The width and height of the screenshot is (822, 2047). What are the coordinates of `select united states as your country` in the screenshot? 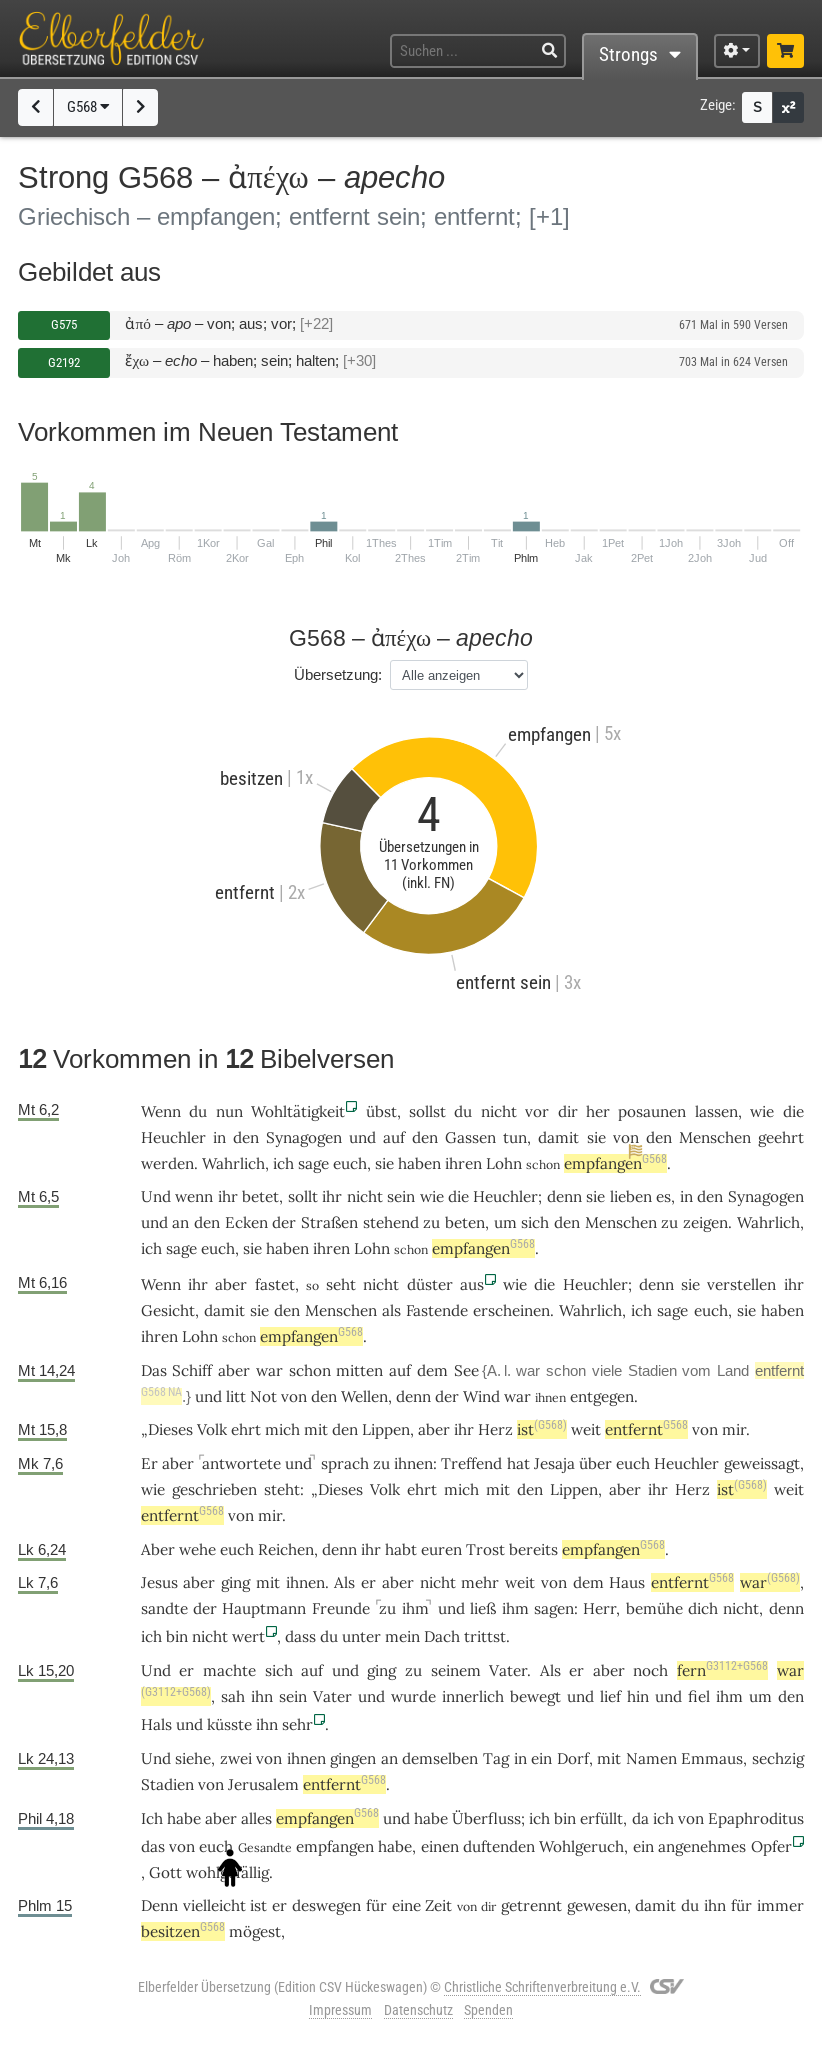 It's located at (635, 1151).